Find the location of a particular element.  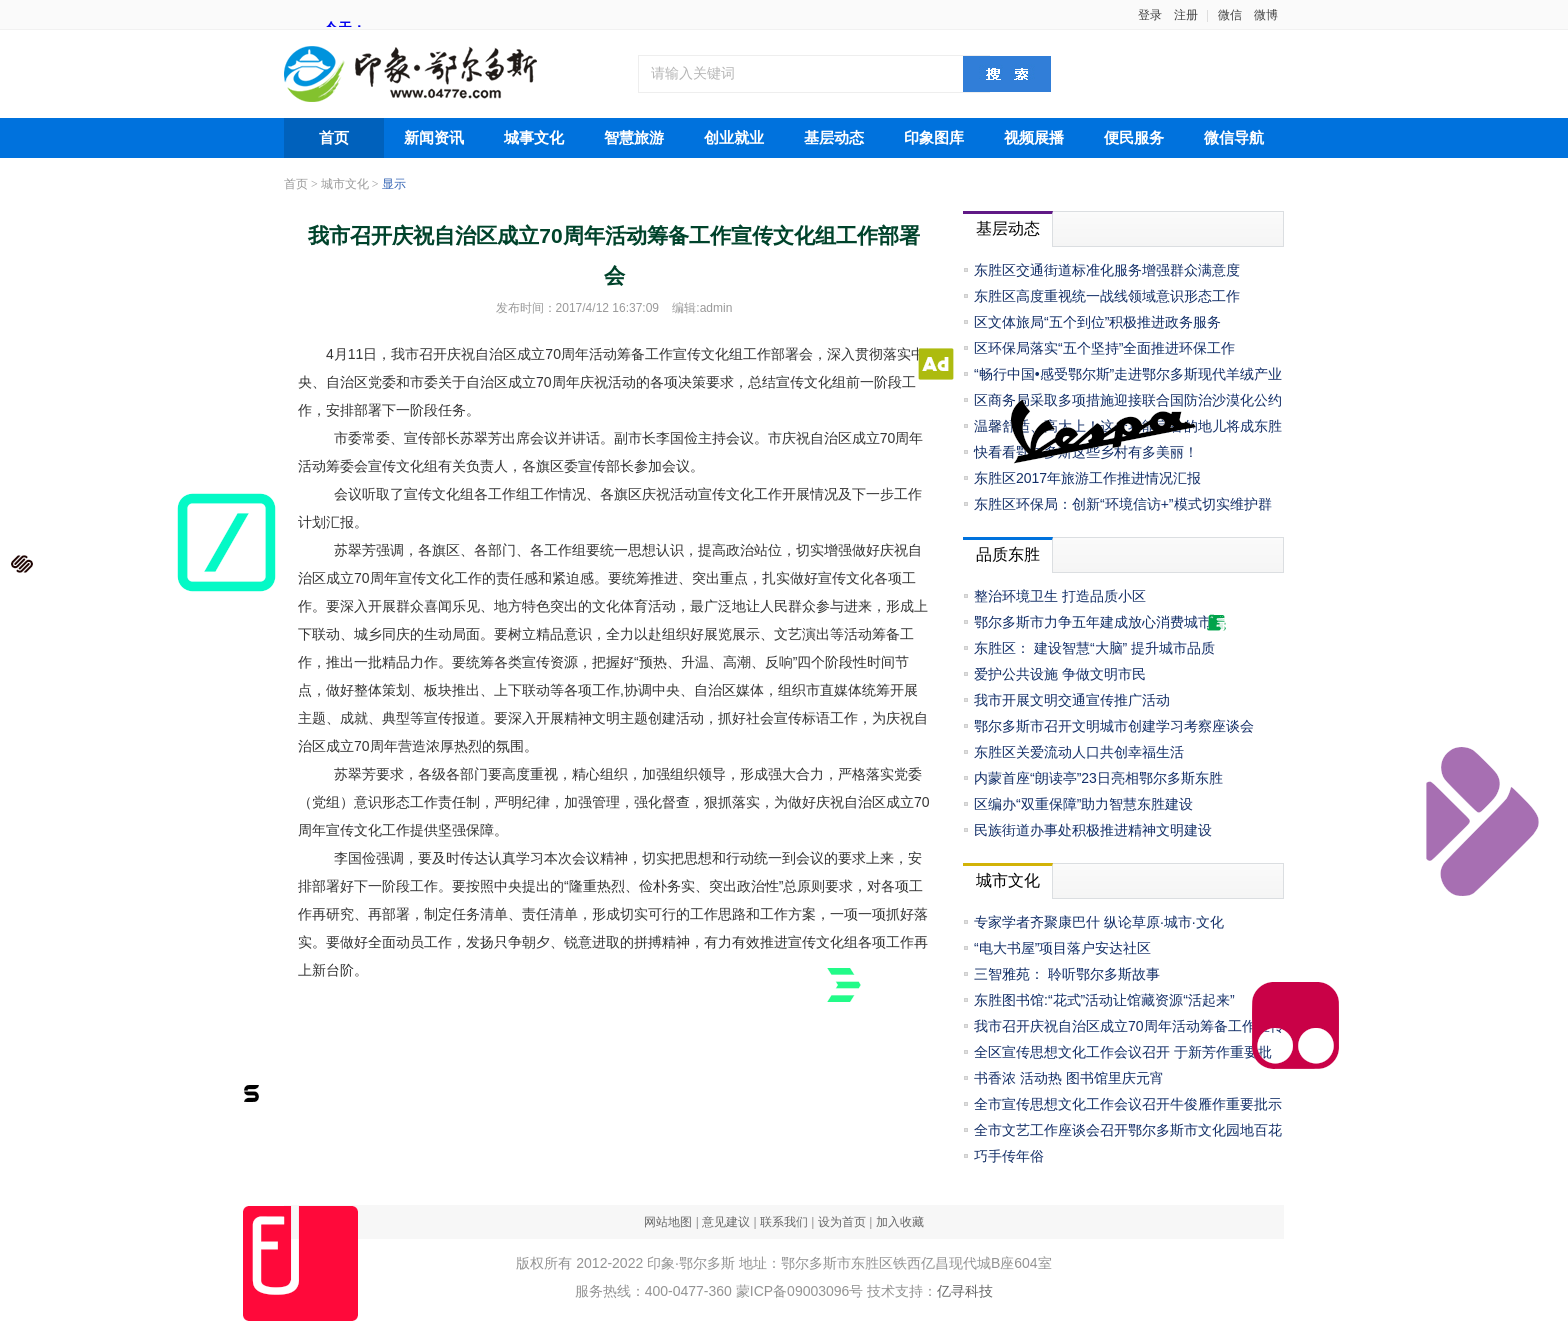

visit docusaurus documentation site is located at coordinates (1216, 622).